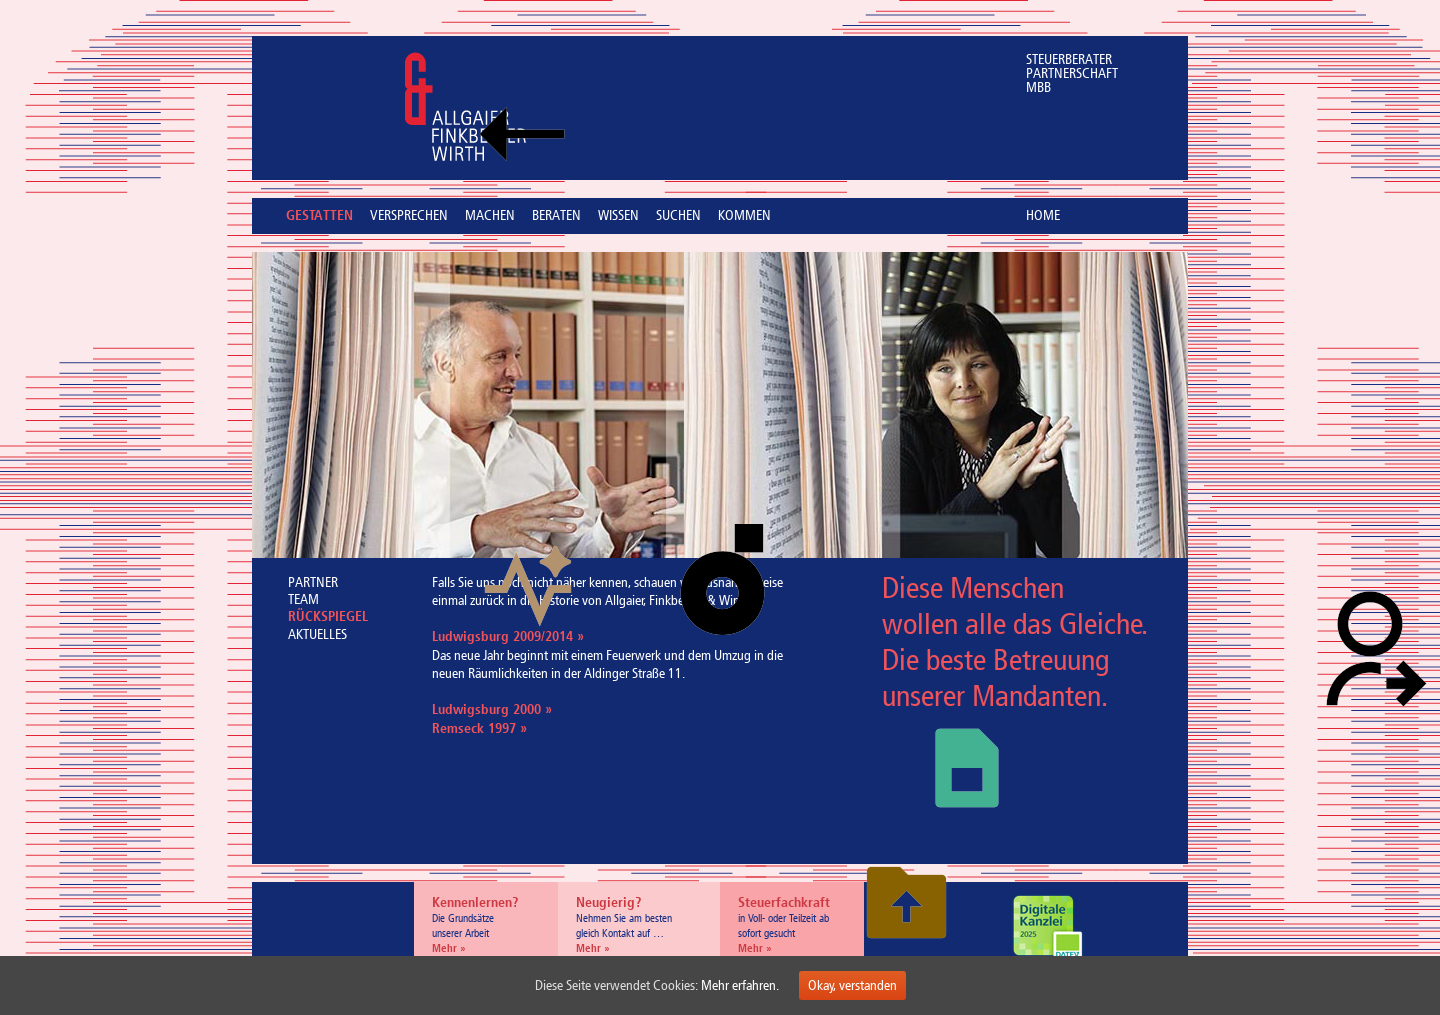 The image size is (1440, 1015). Describe the element at coordinates (528, 589) in the screenshot. I see `access AI-powered health monitoring` at that location.